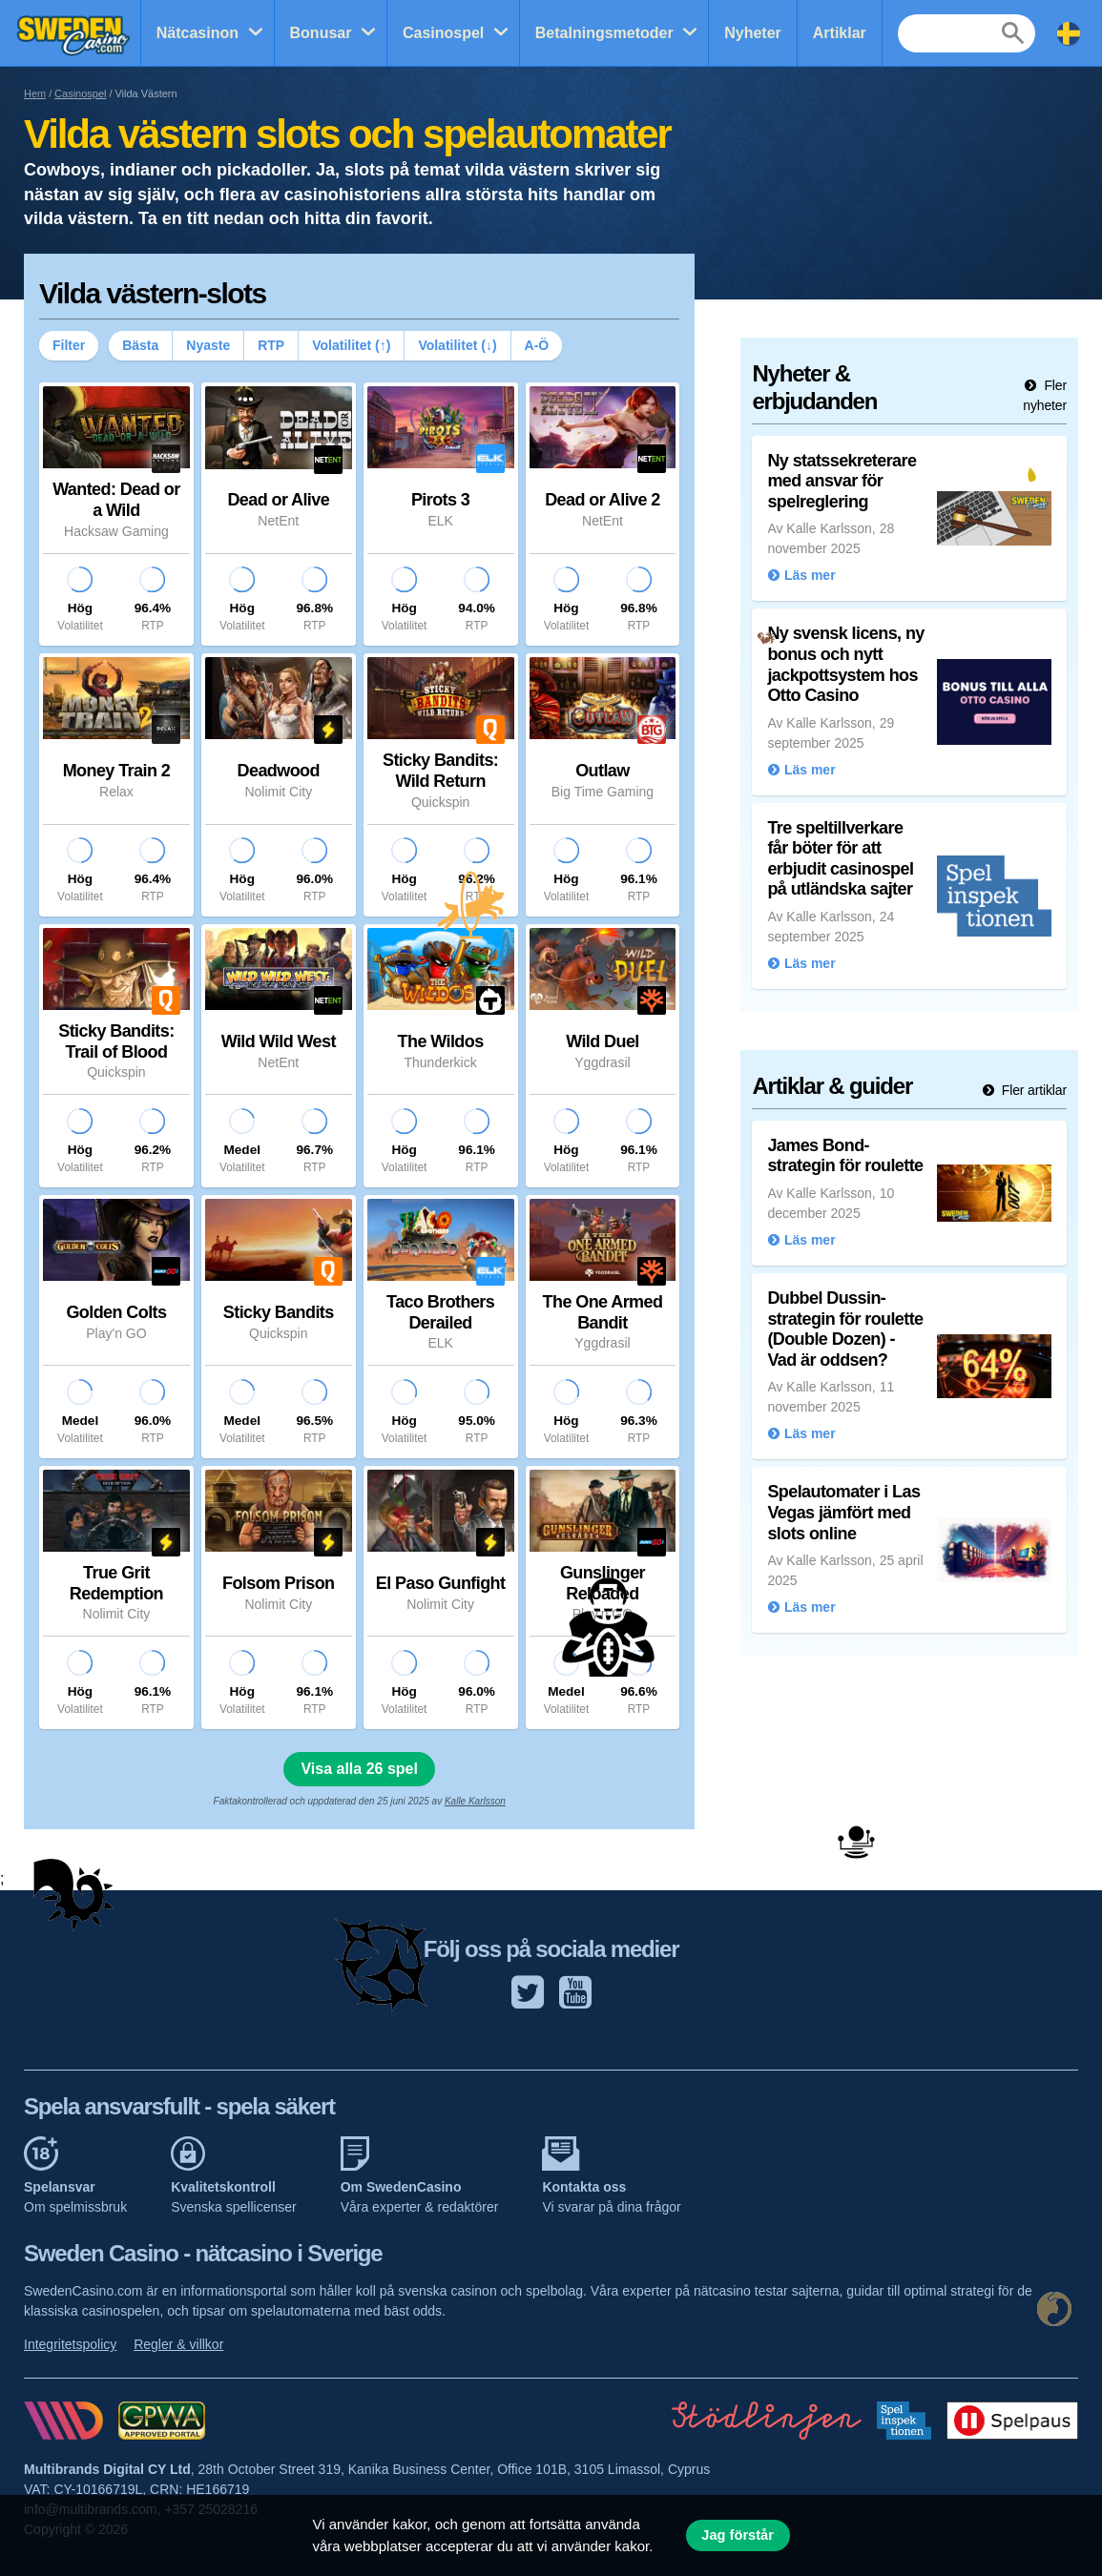 Image resolution: width=1102 pixels, height=2576 pixels. I want to click on access pet training or agility games, so click(470, 904).